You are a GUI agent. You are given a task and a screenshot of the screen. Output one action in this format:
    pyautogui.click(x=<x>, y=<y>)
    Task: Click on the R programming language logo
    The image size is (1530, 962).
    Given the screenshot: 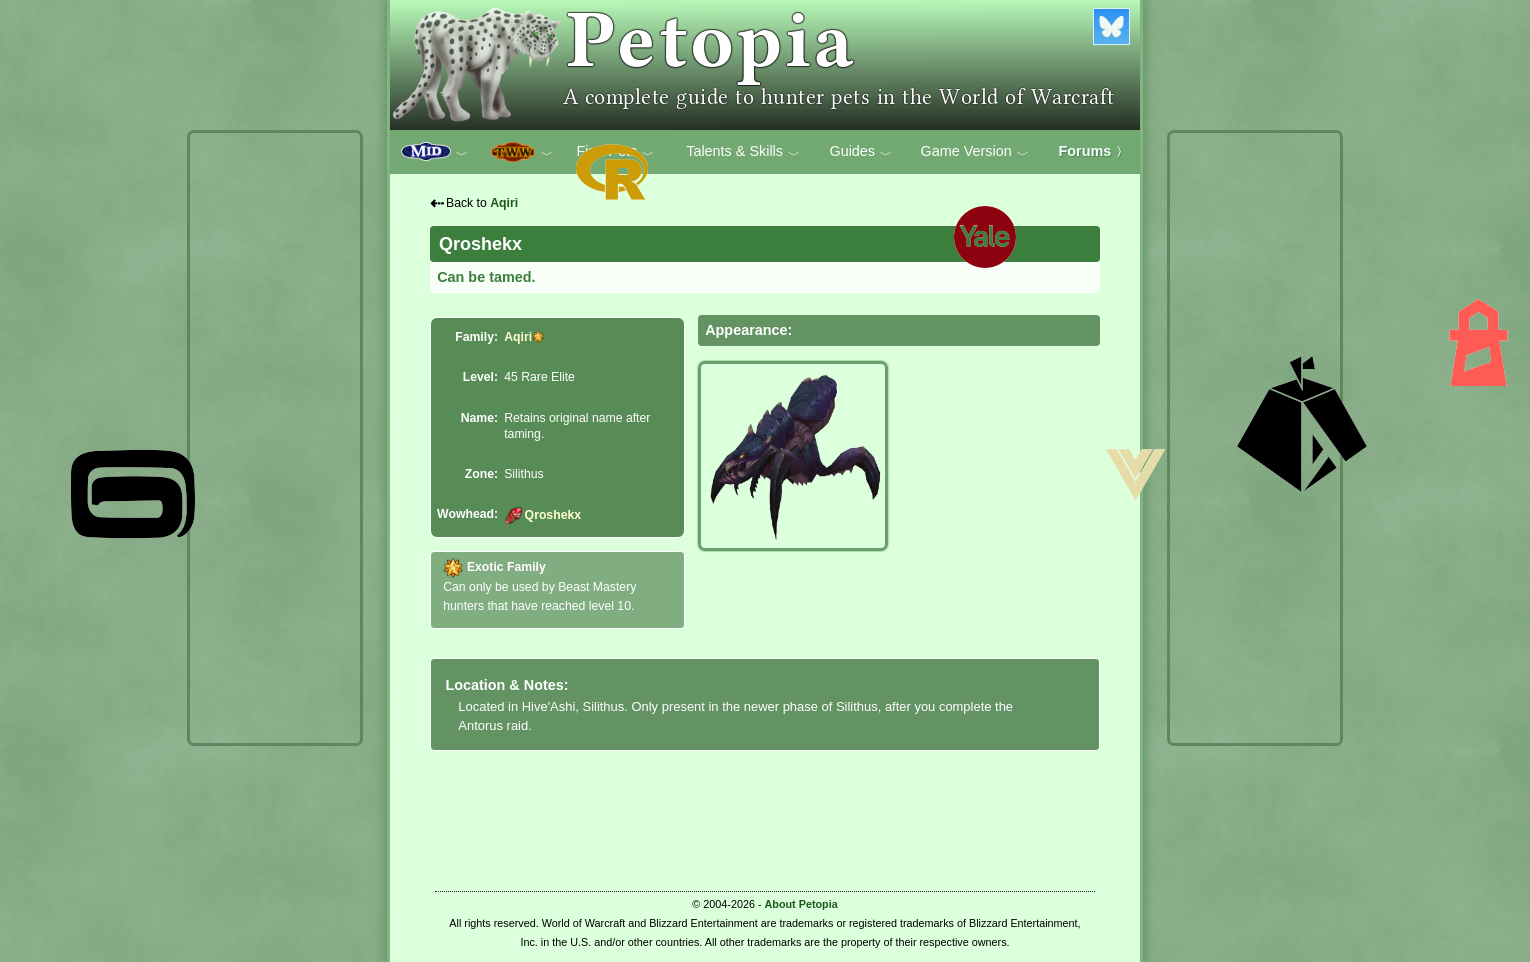 What is the action you would take?
    pyautogui.click(x=612, y=172)
    